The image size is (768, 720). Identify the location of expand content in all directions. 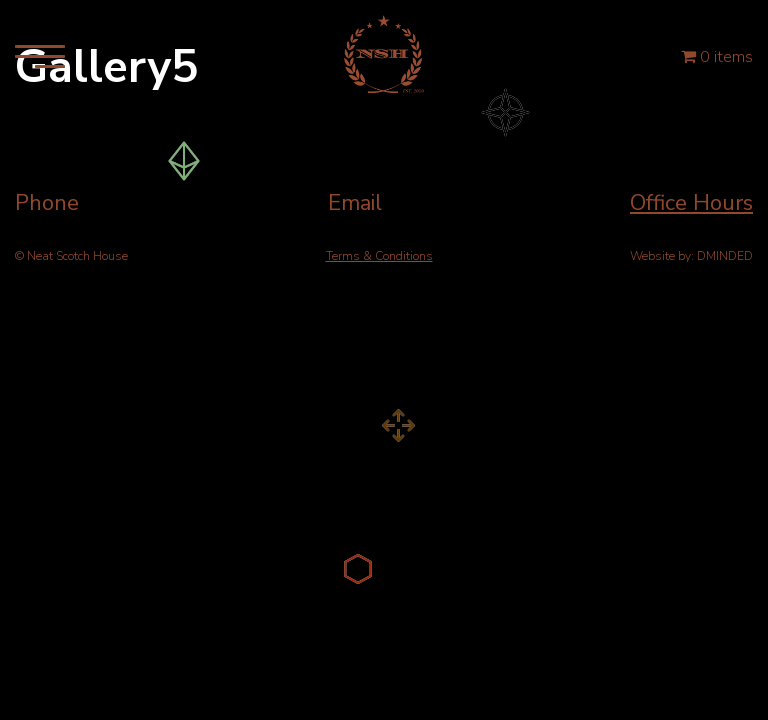
(398, 425).